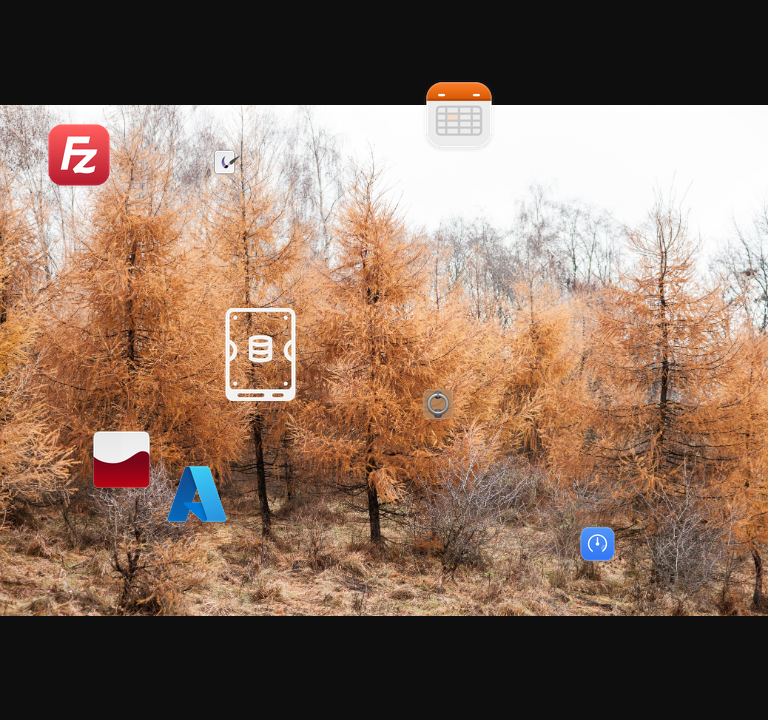  I want to click on open Microsoft Azure portal, so click(197, 494).